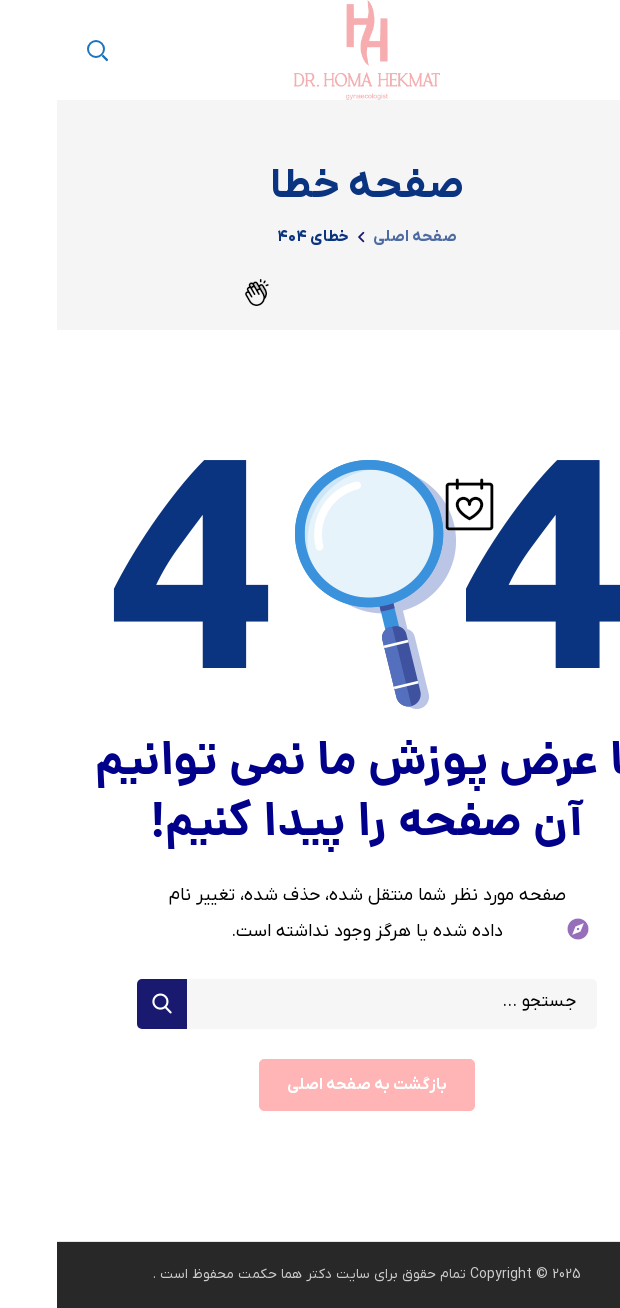 This screenshot has width=620, height=1308. I want to click on view favorite or loved events, so click(469, 506).